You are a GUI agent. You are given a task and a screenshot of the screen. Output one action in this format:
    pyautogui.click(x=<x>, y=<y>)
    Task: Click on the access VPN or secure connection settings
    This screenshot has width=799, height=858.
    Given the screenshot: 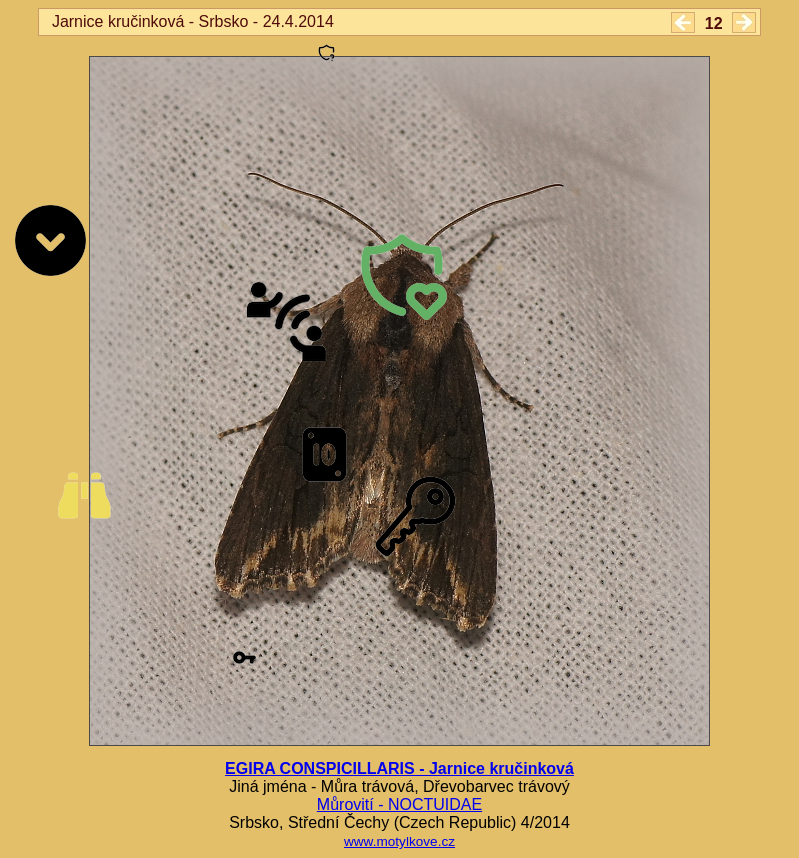 What is the action you would take?
    pyautogui.click(x=244, y=657)
    